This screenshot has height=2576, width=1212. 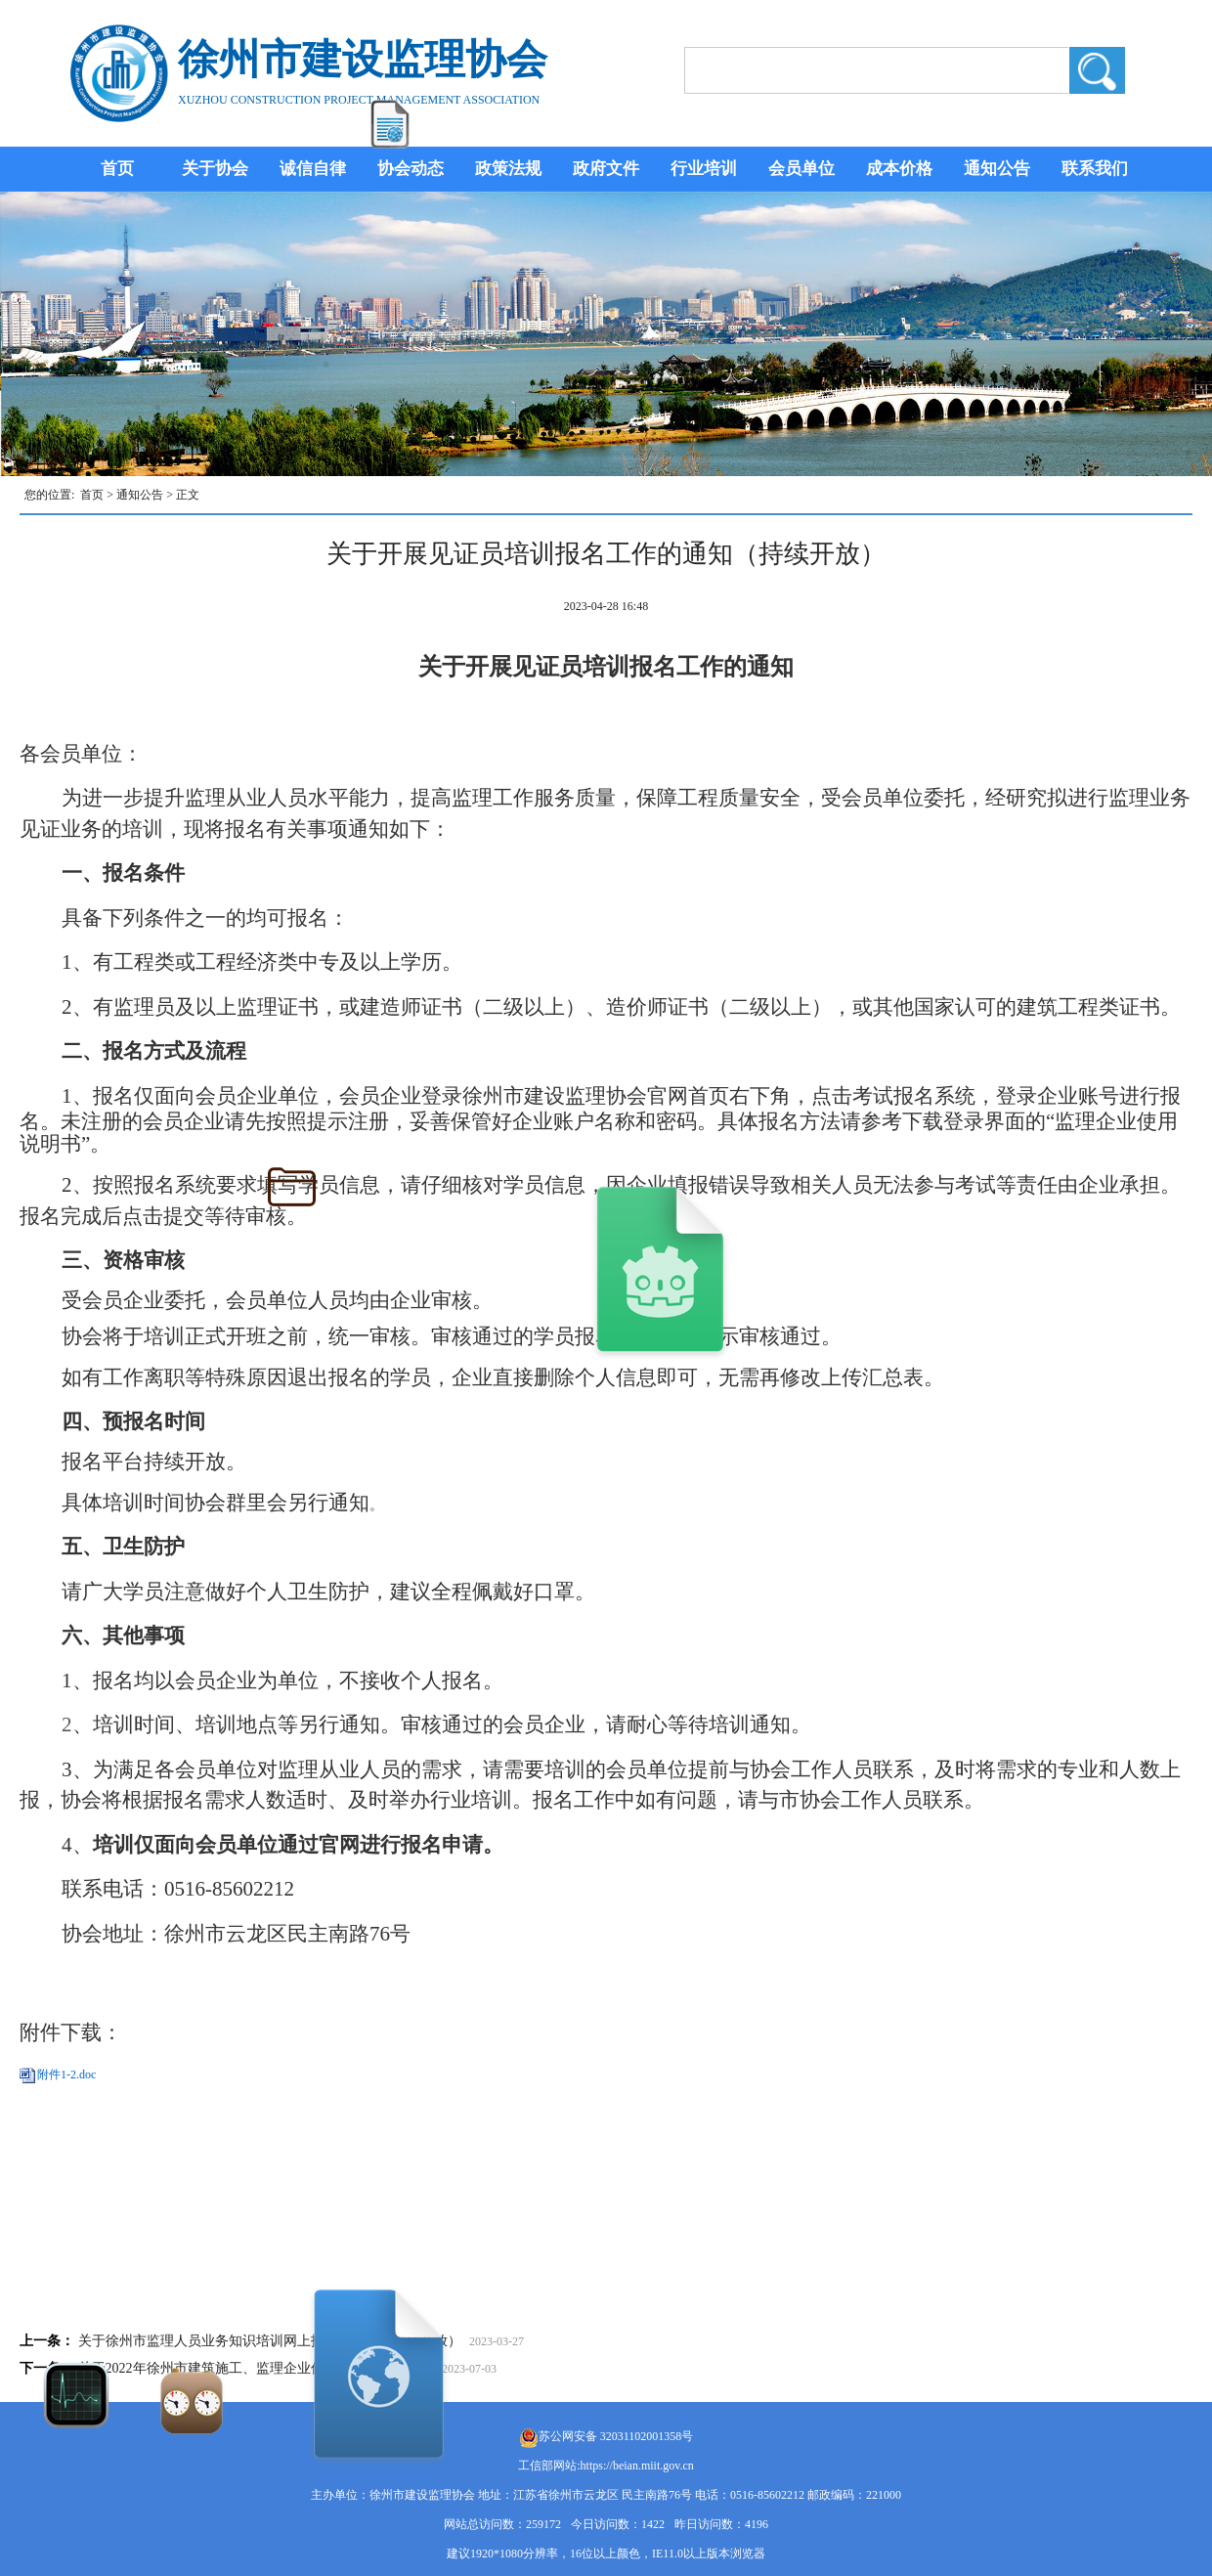 What do you see at coordinates (76, 2395) in the screenshot?
I see `open activity monitor to view system processes` at bounding box center [76, 2395].